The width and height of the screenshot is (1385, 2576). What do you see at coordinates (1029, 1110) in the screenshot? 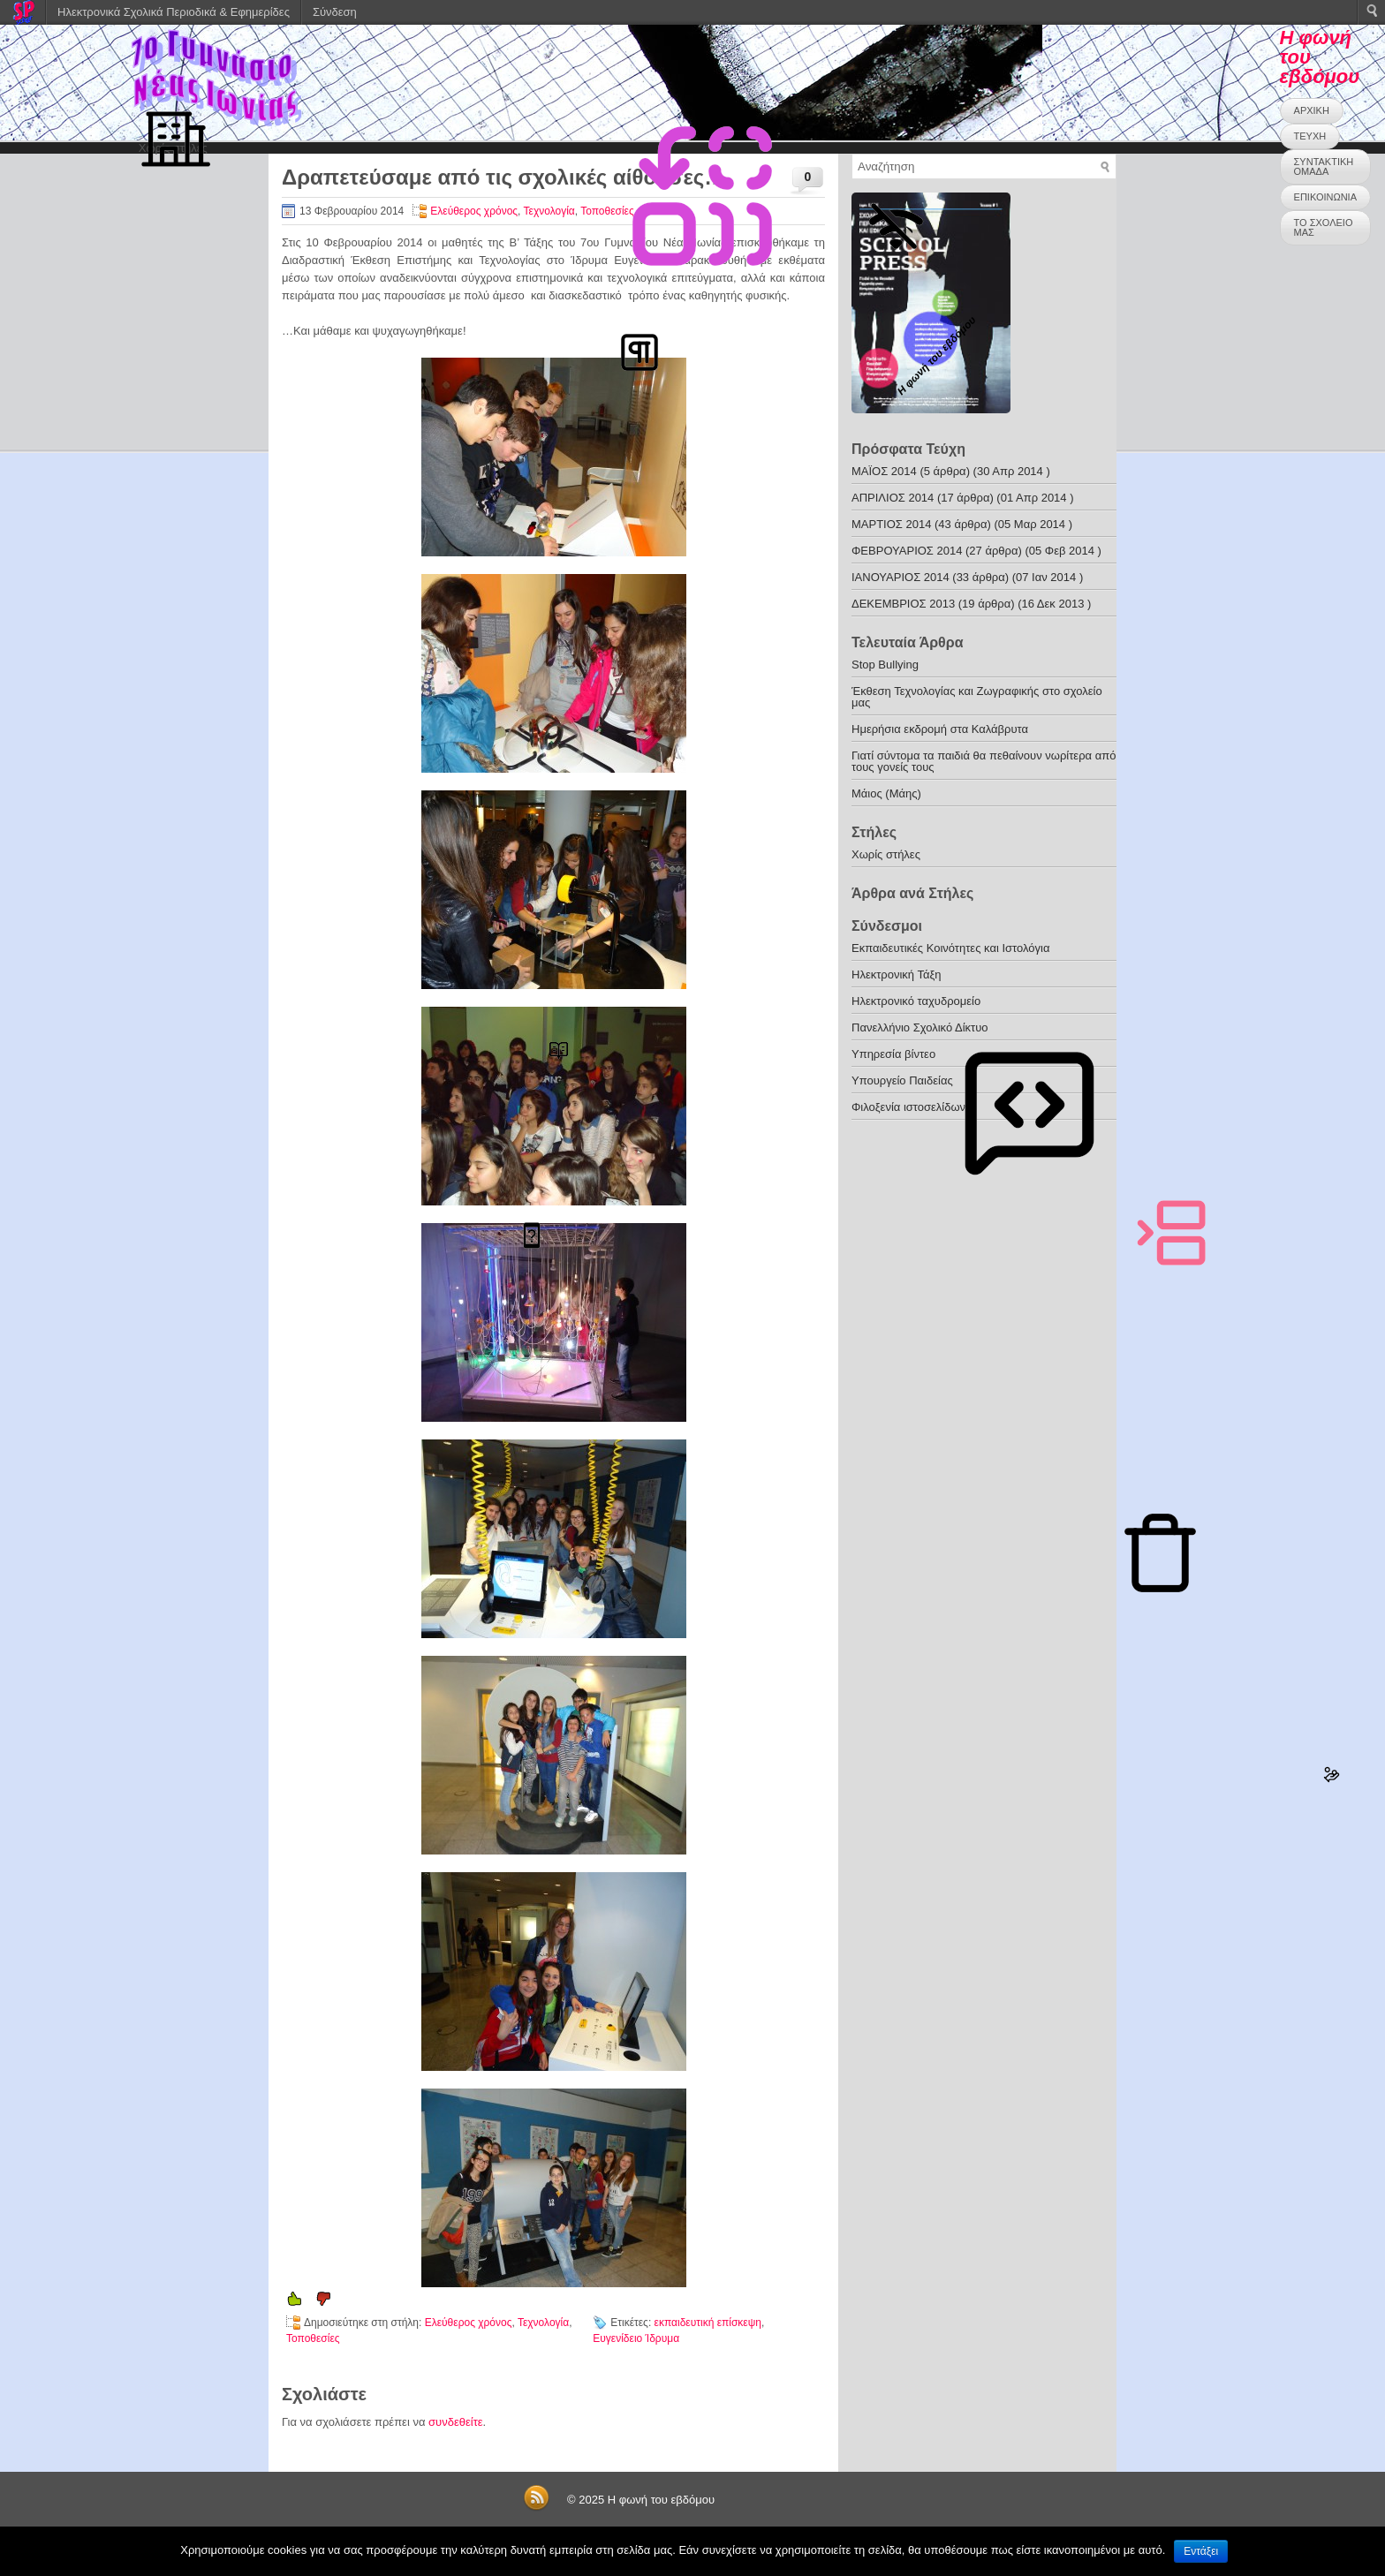
I see `view code snippets in chat` at bounding box center [1029, 1110].